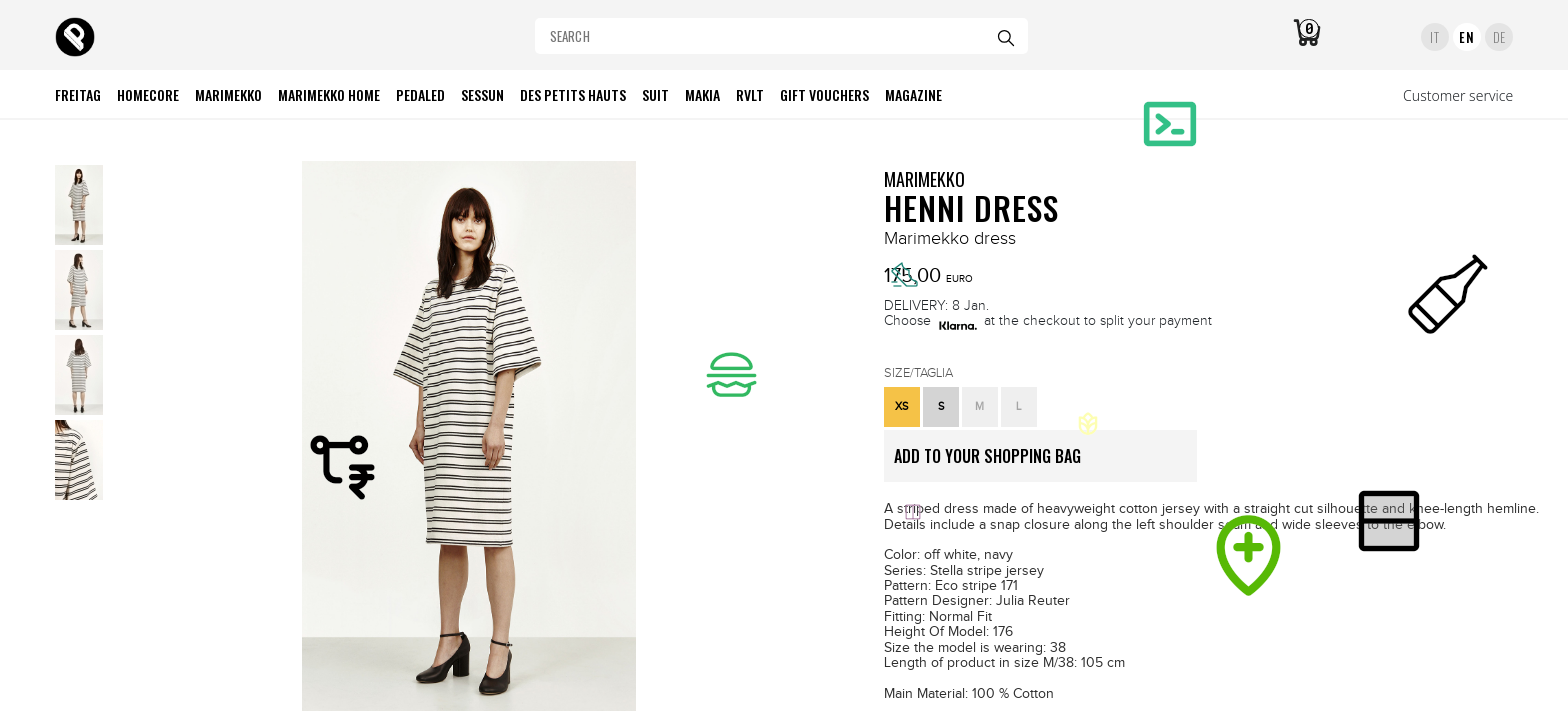  I want to click on indicates grain or wheat-based ingredients, so click(1088, 424).